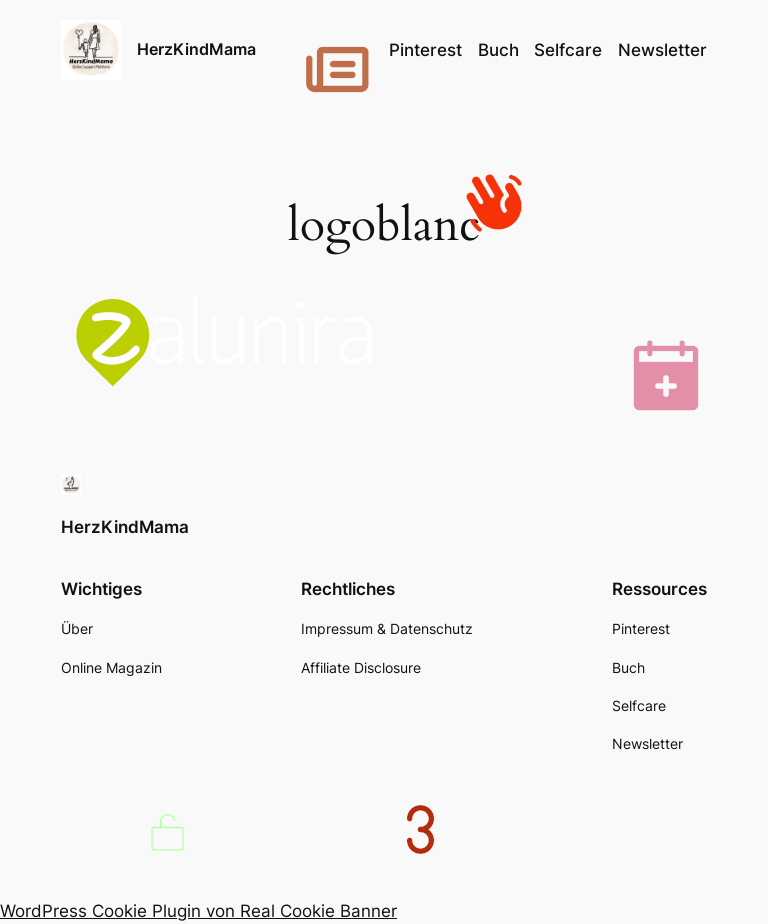 The width and height of the screenshot is (768, 924). Describe the element at coordinates (420, 829) in the screenshot. I see `indicates step 3 in a multi-step process` at that location.